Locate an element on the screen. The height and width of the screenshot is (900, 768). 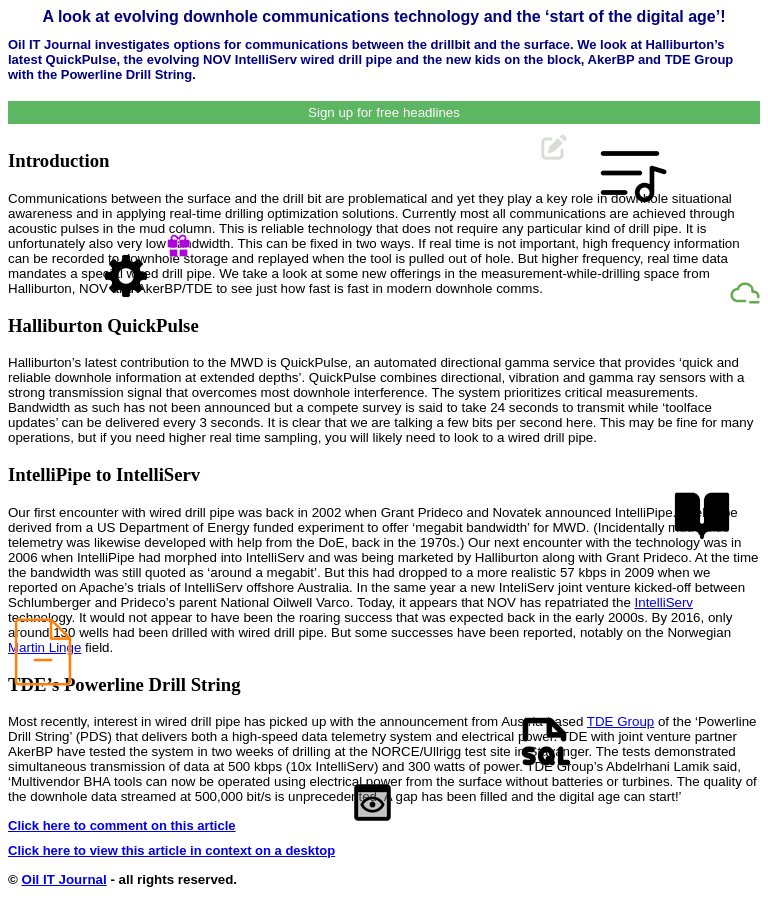
preview content before opening or saving is located at coordinates (372, 802).